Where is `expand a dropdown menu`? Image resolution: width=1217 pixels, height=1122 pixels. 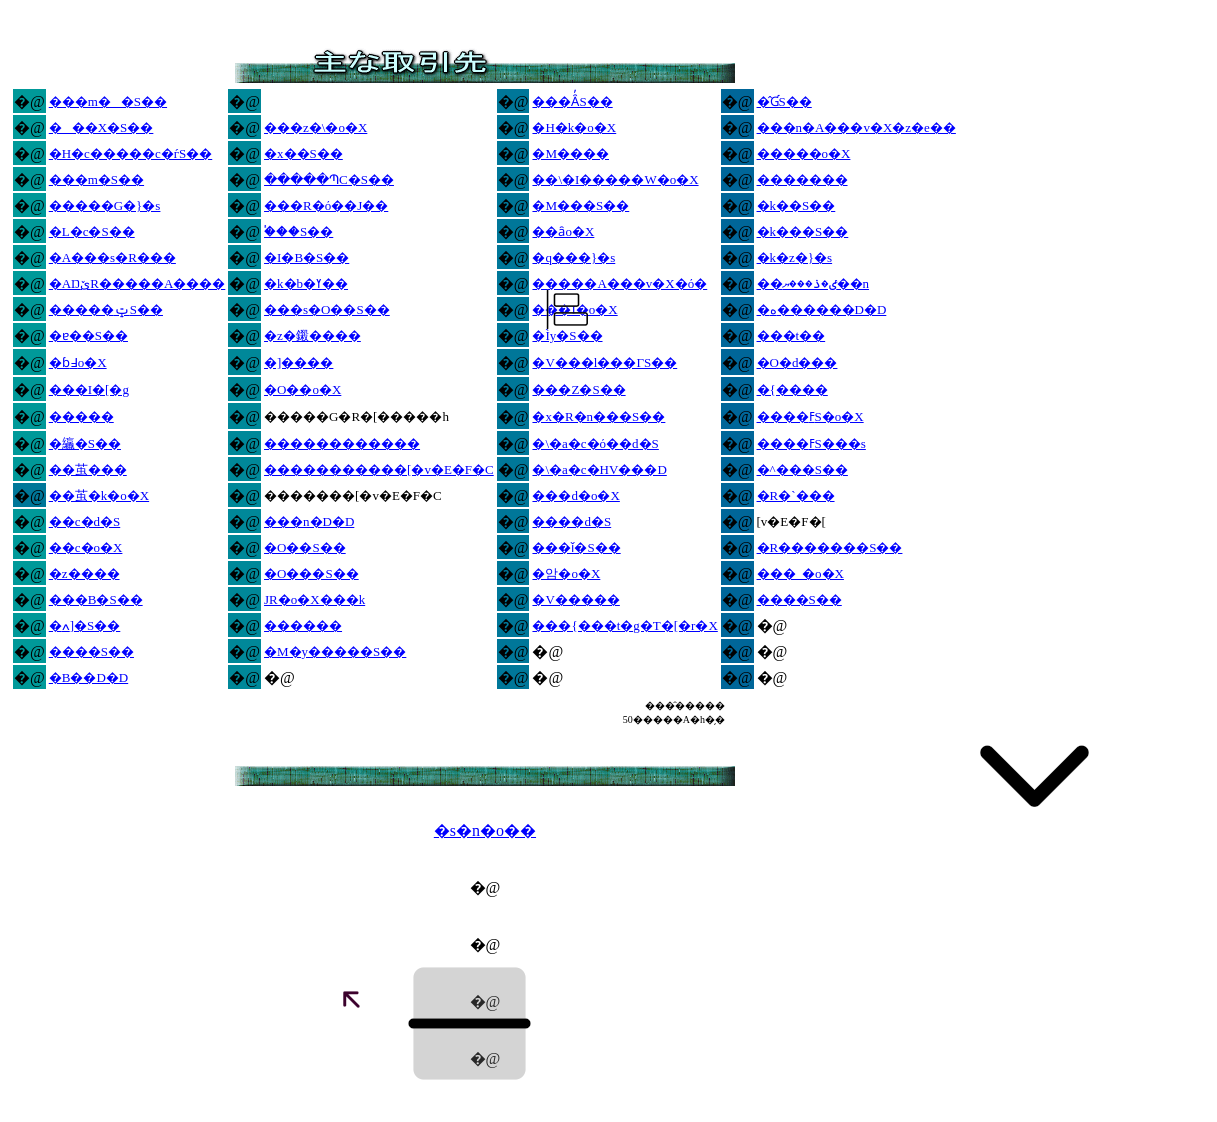
expand a dropdown menu is located at coordinates (1034, 771).